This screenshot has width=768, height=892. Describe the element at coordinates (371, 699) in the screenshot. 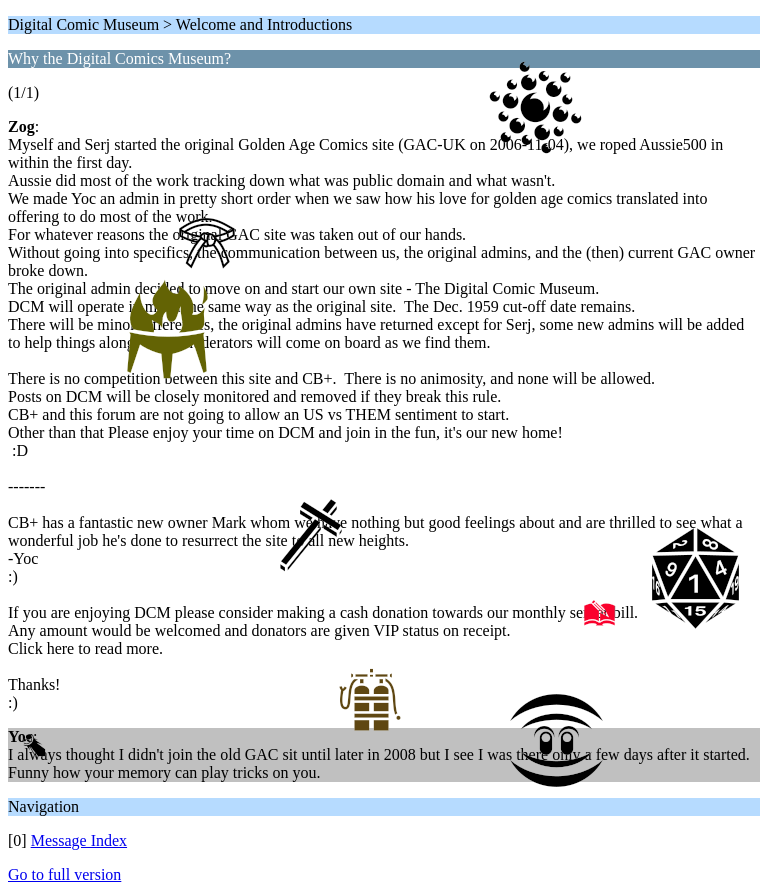

I see `access diving or scuba equipment settings` at that location.